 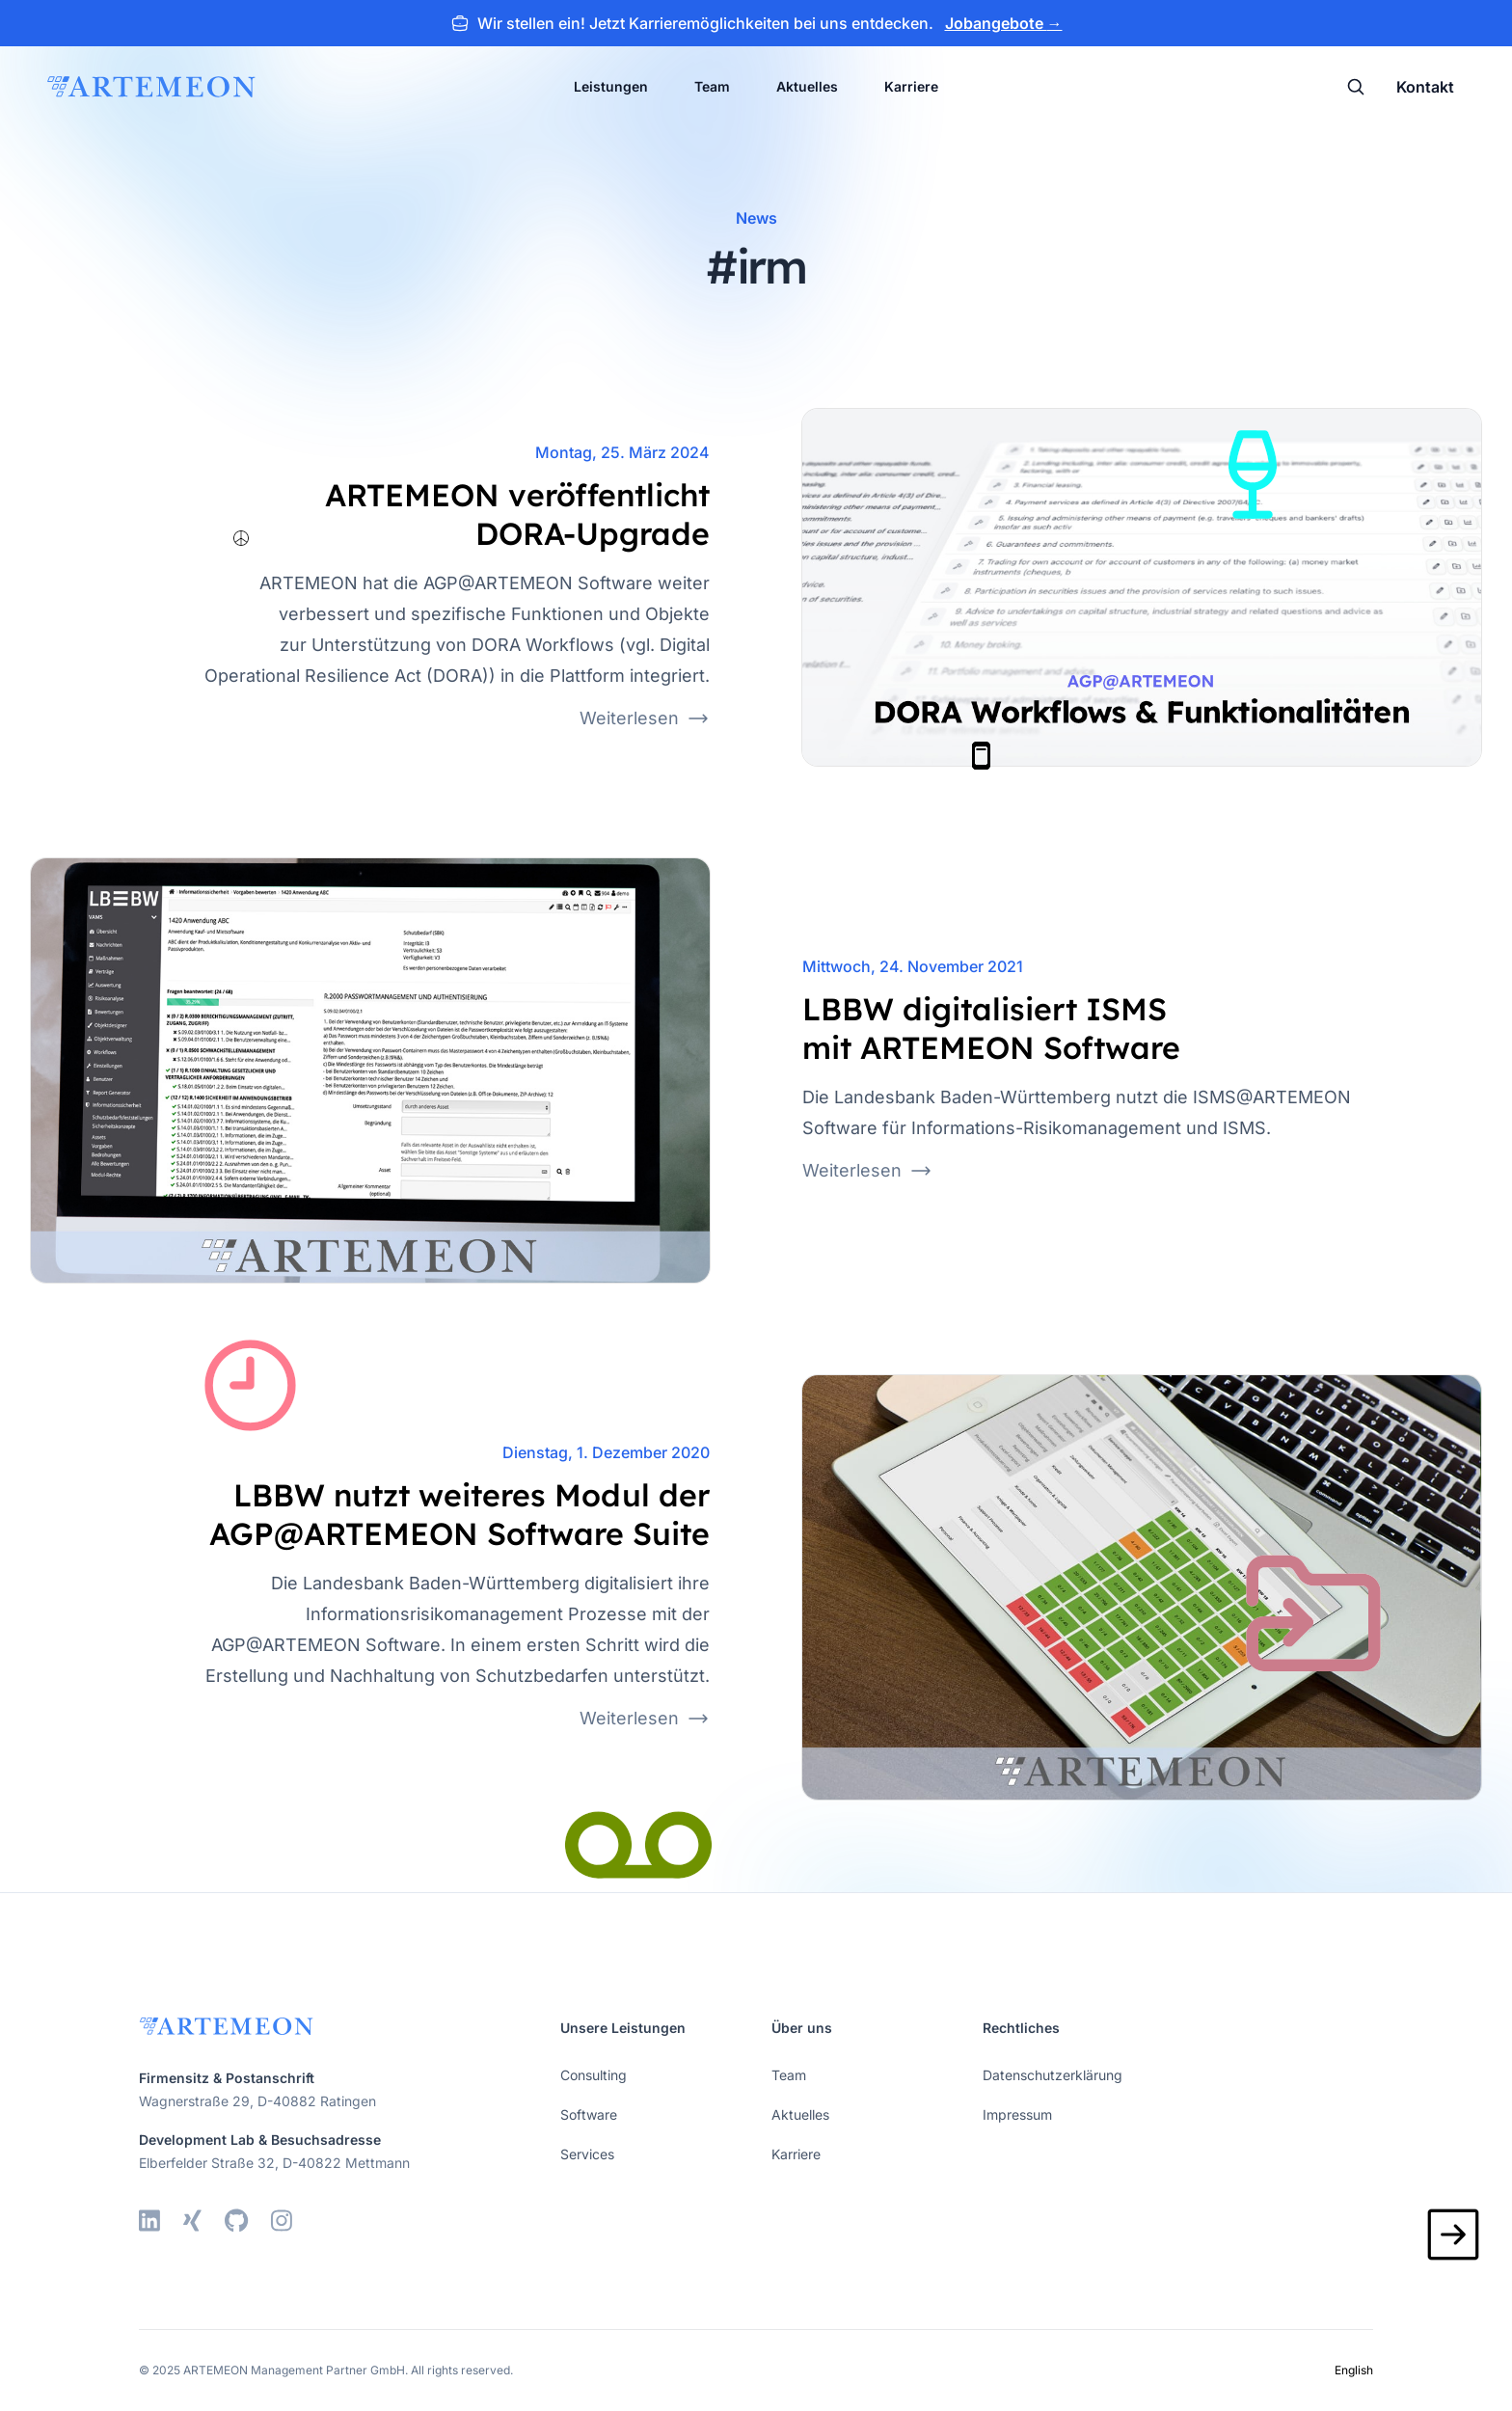 I want to click on manage mobile ad placements, so click(x=981, y=755).